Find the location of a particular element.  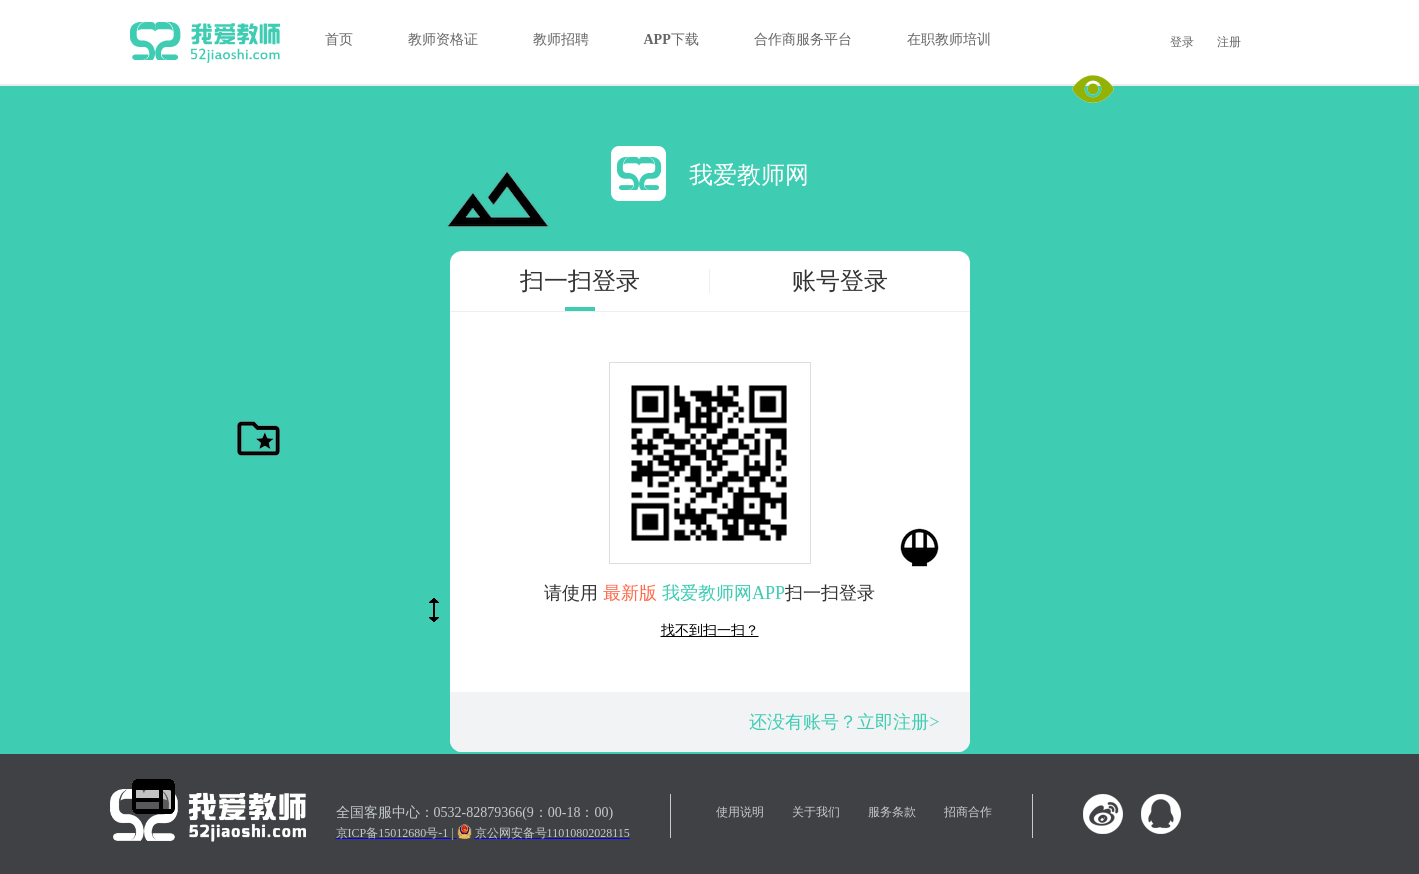

adjust height or vertical size is located at coordinates (434, 610).